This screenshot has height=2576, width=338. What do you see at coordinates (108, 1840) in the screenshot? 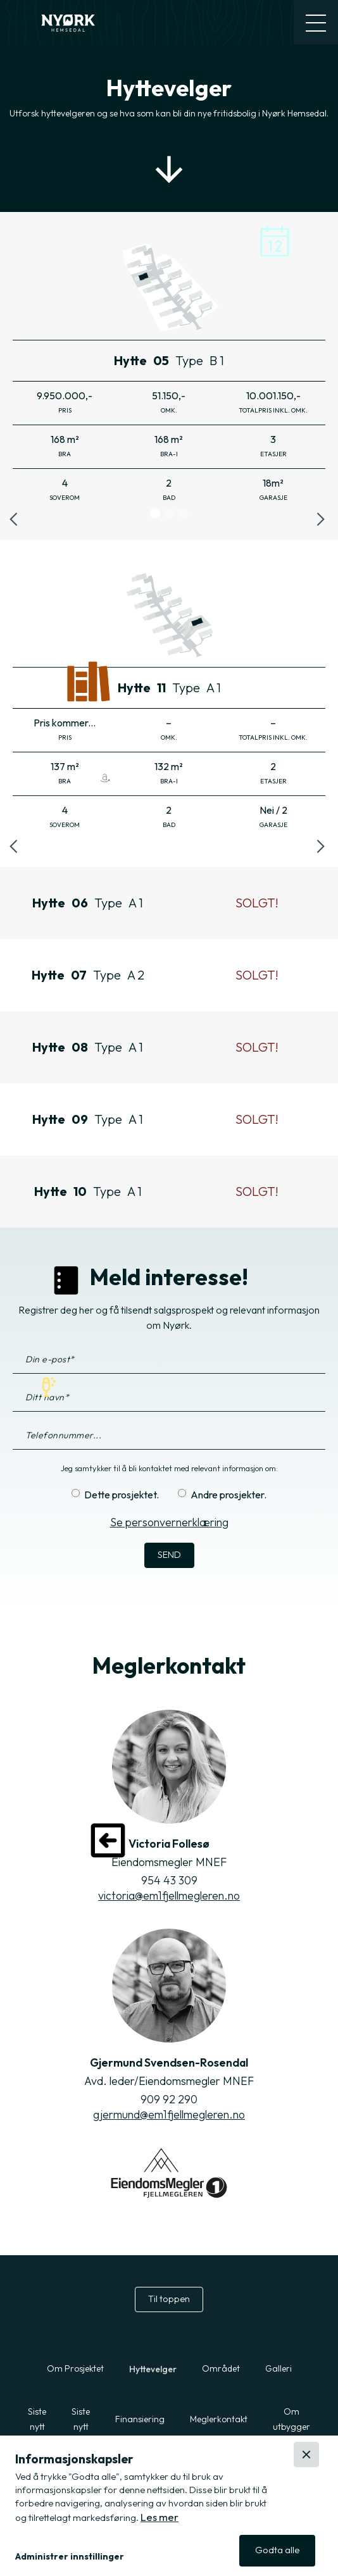
I see `go back to the previous screen` at bounding box center [108, 1840].